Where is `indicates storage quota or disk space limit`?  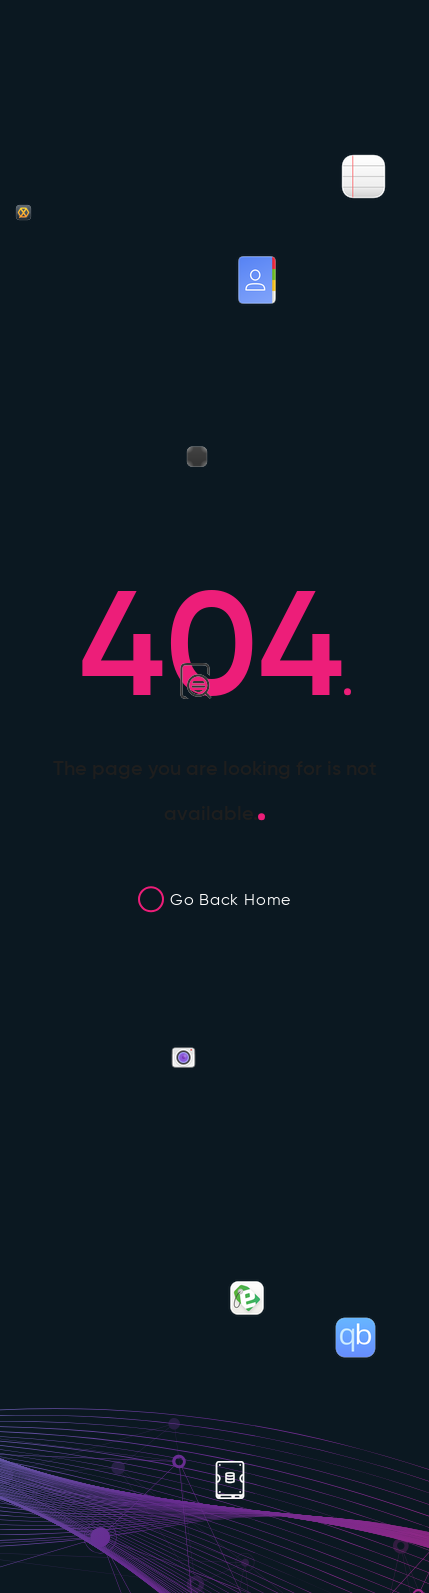
indicates storage quota or disk space limit is located at coordinates (230, 1480).